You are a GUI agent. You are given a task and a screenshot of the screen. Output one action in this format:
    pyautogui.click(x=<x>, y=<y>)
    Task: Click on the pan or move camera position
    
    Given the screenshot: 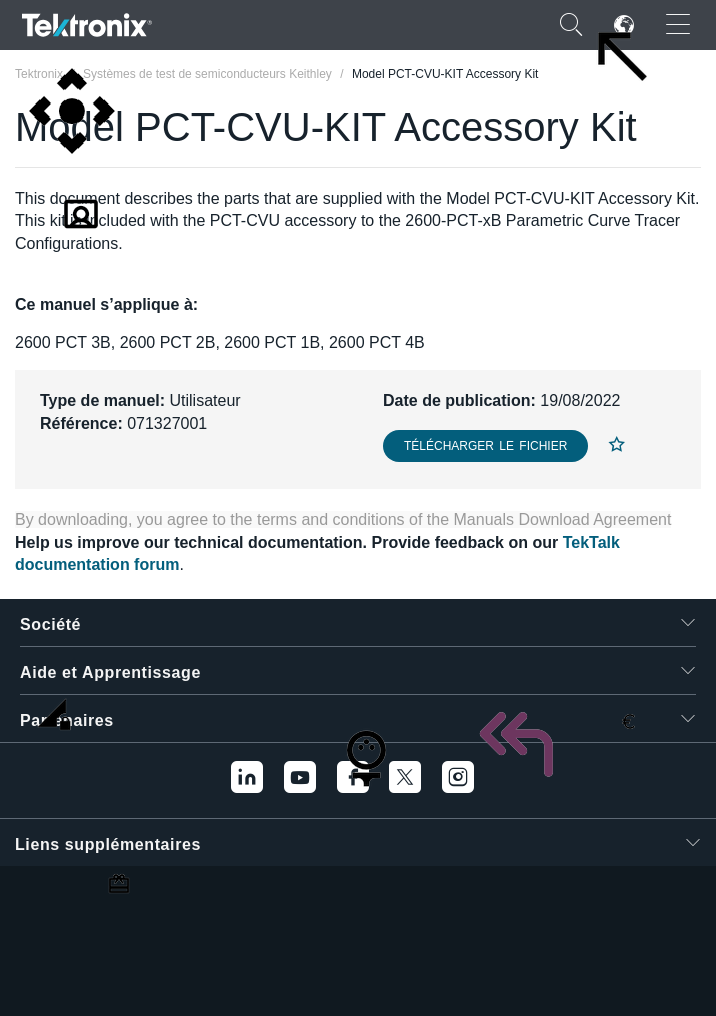 What is the action you would take?
    pyautogui.click(x=72, y=111)
    